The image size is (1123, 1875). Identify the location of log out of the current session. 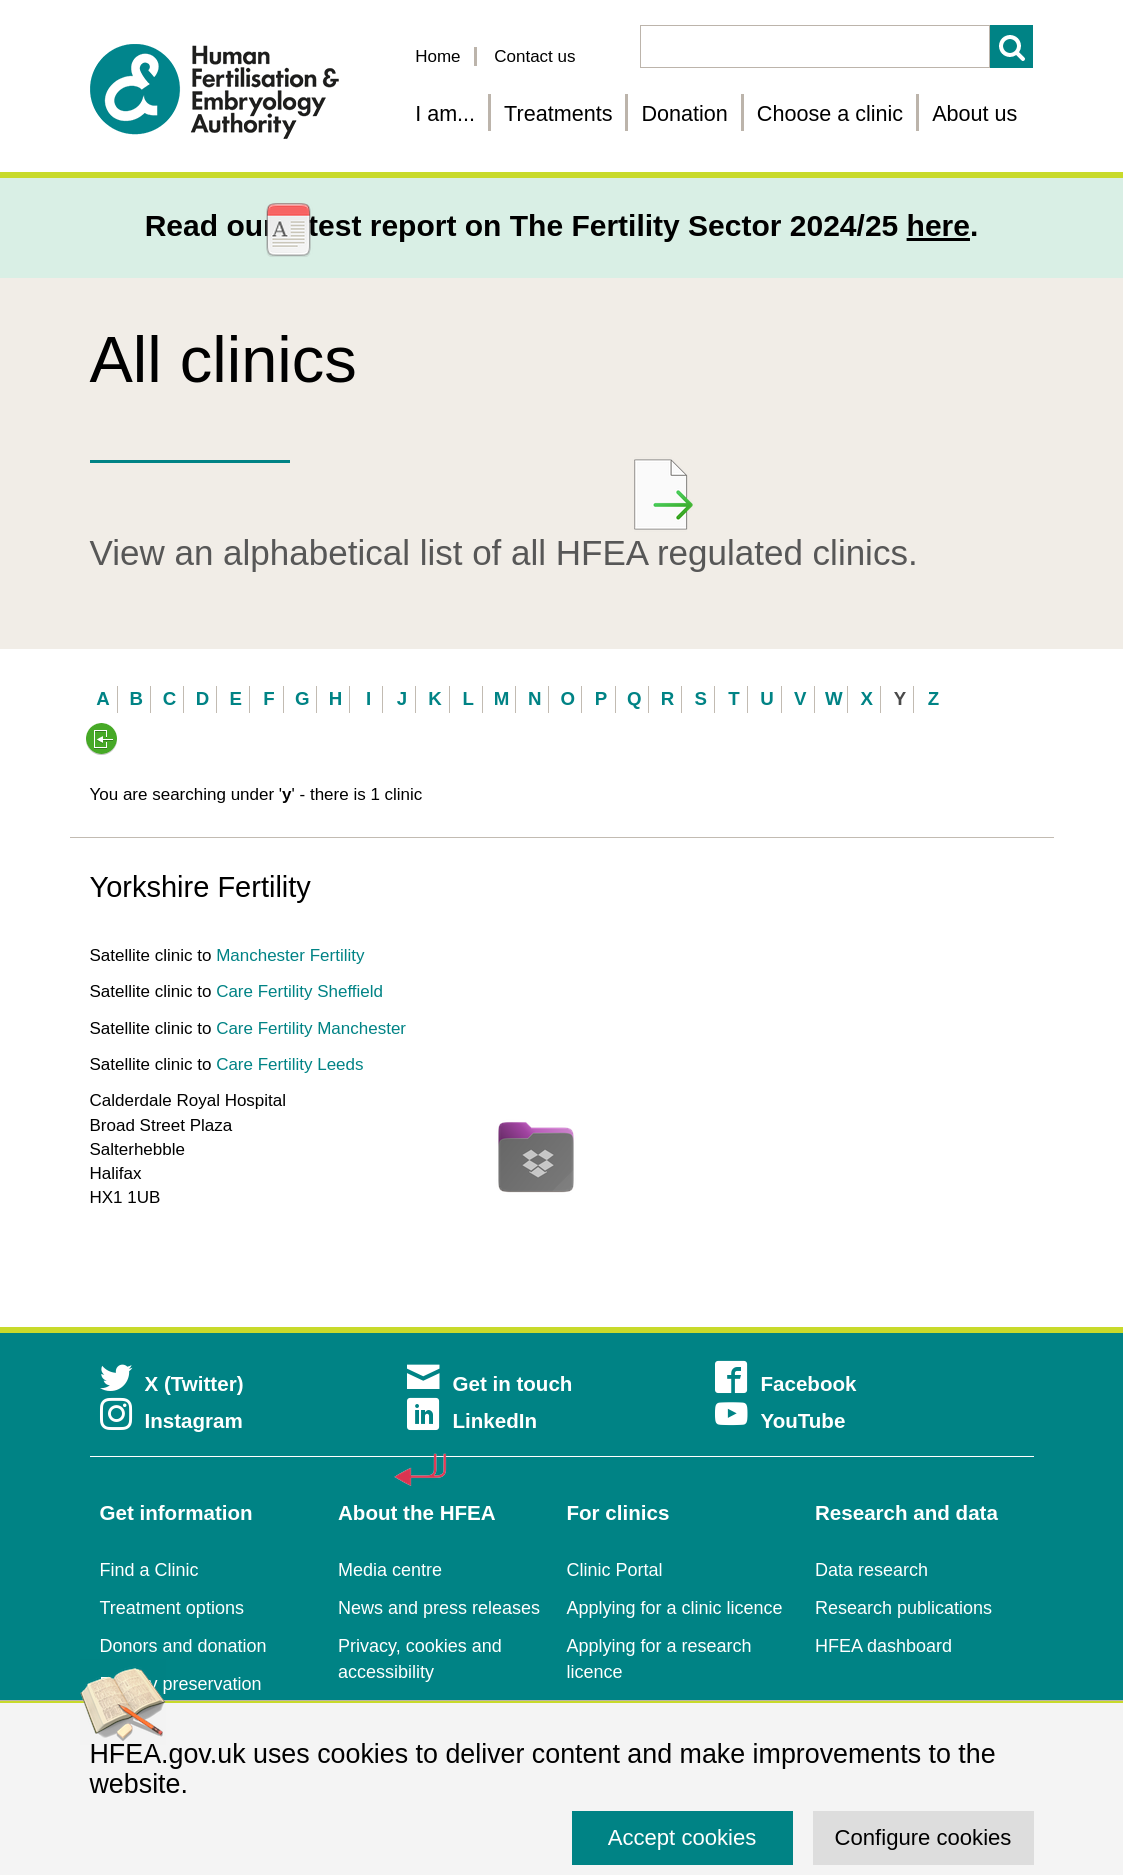
(102, 739).